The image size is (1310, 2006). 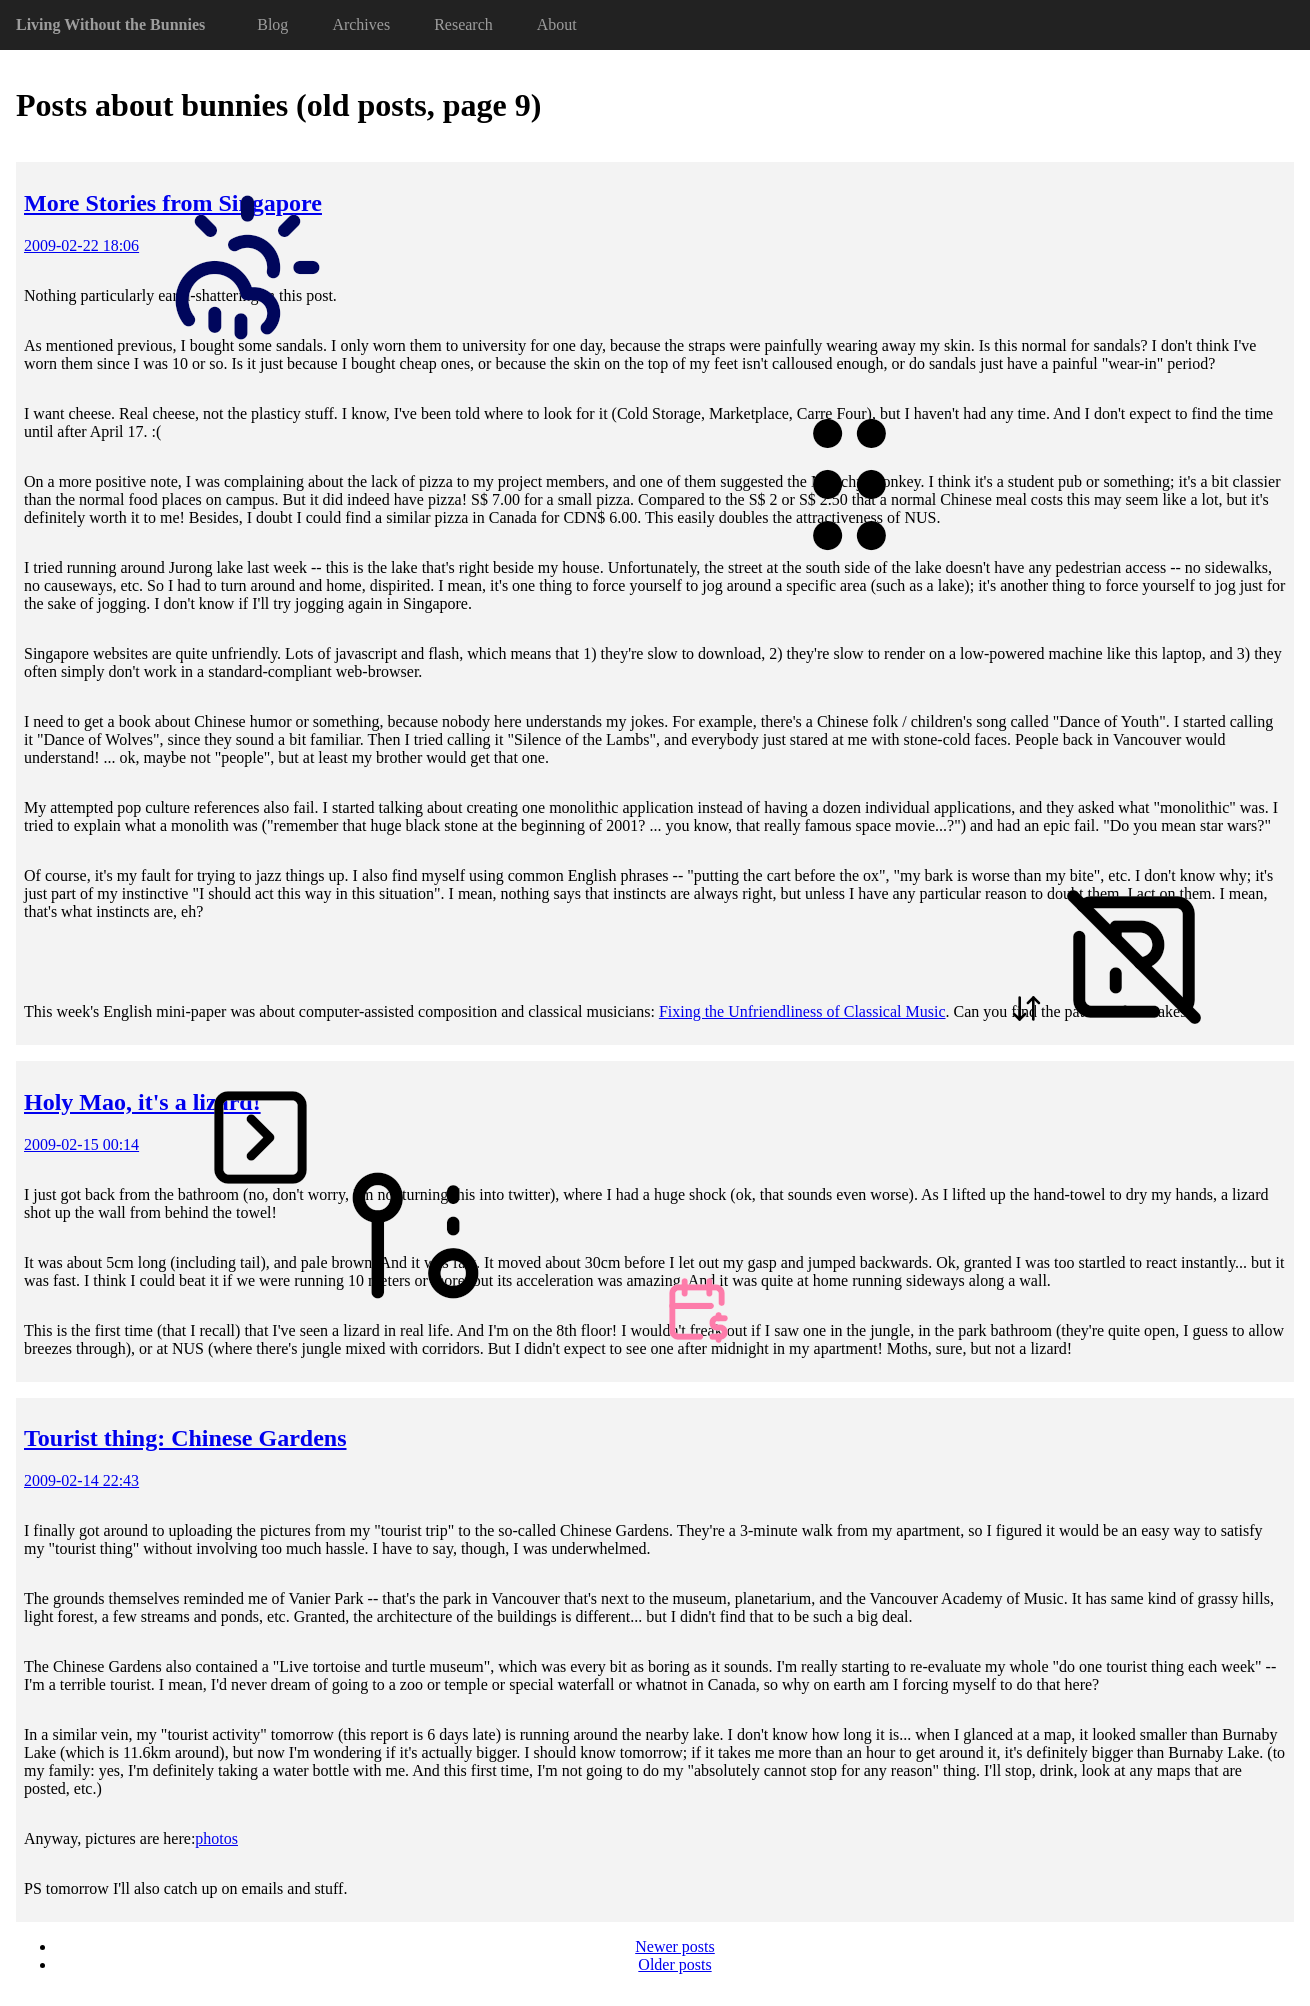 I want to click on view payment schedule or billing dates, so click(x=697, y=1309).